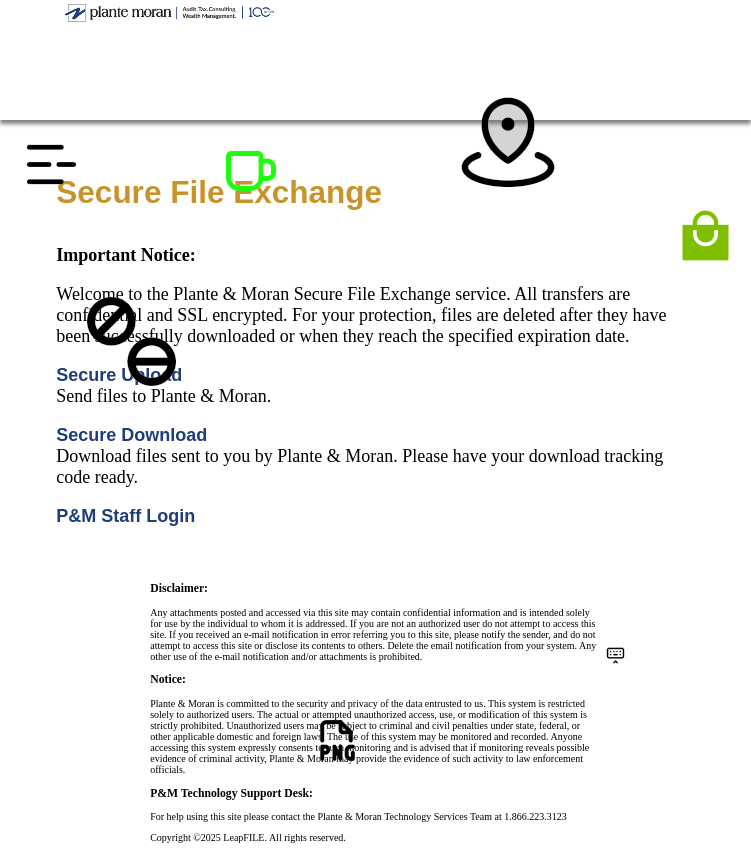  What do you see at coordinates (251, 171) in the screenshot?
I see `access coffee break or pause timer` at bounding box center [251, 171].